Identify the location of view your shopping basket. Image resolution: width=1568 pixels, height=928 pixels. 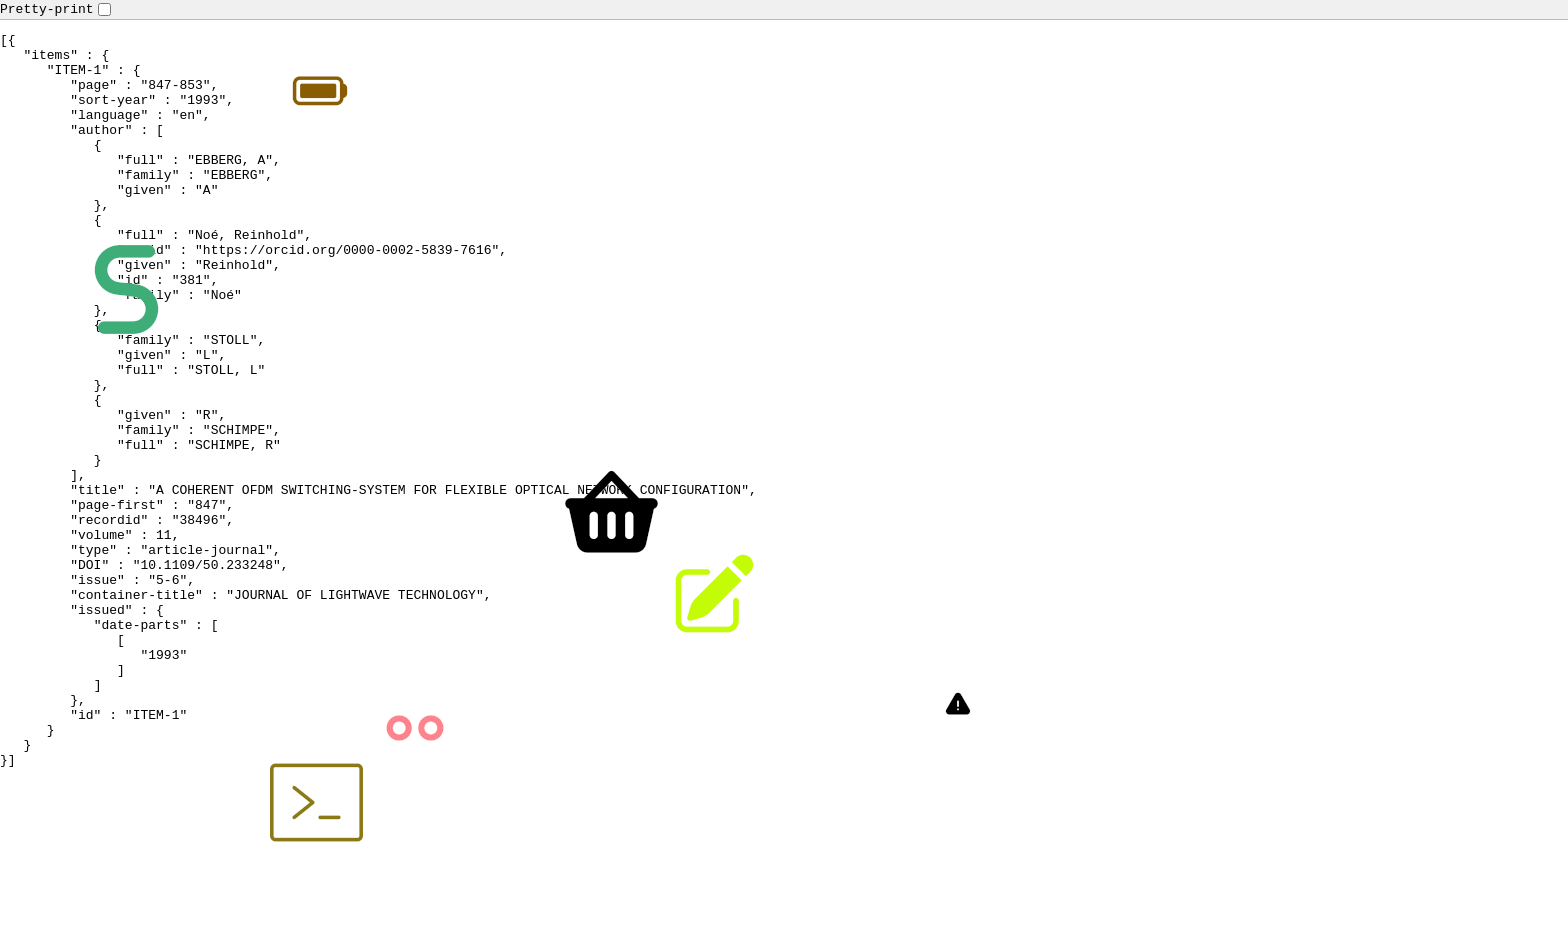
(611, 514).